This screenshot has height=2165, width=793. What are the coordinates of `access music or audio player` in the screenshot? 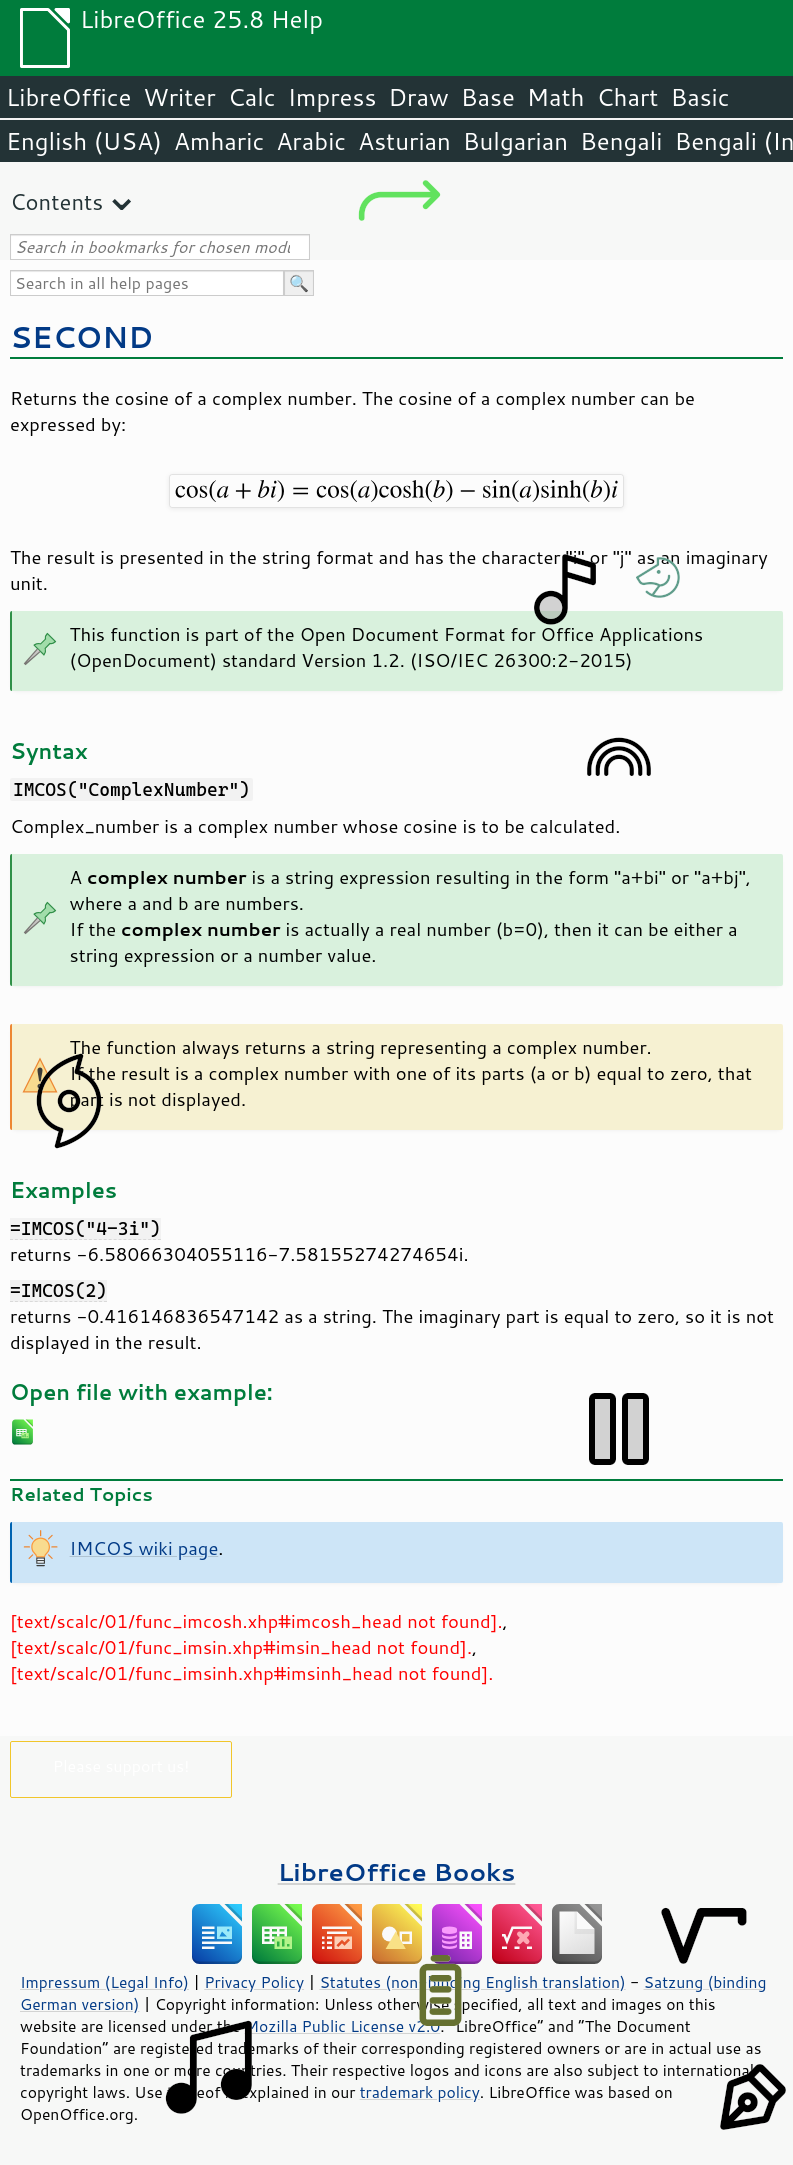 It's located at (565, 588).